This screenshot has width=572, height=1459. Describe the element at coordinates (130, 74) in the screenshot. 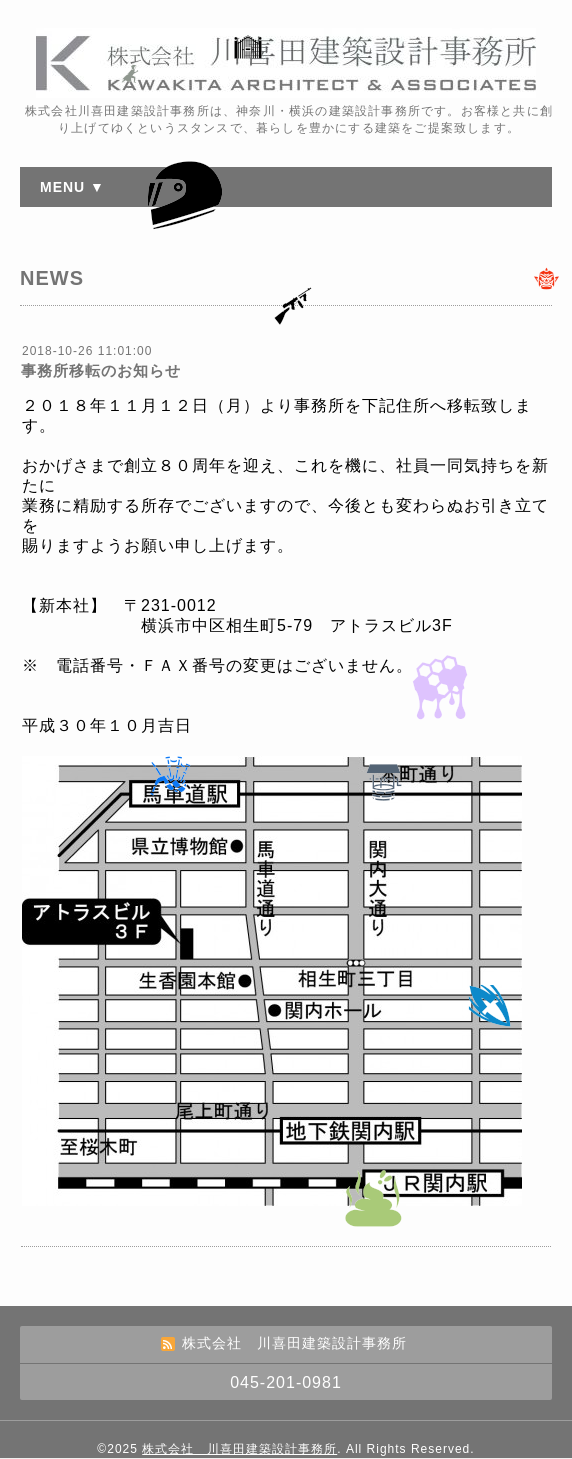

I see `select rogue or assassin character class` at that location.